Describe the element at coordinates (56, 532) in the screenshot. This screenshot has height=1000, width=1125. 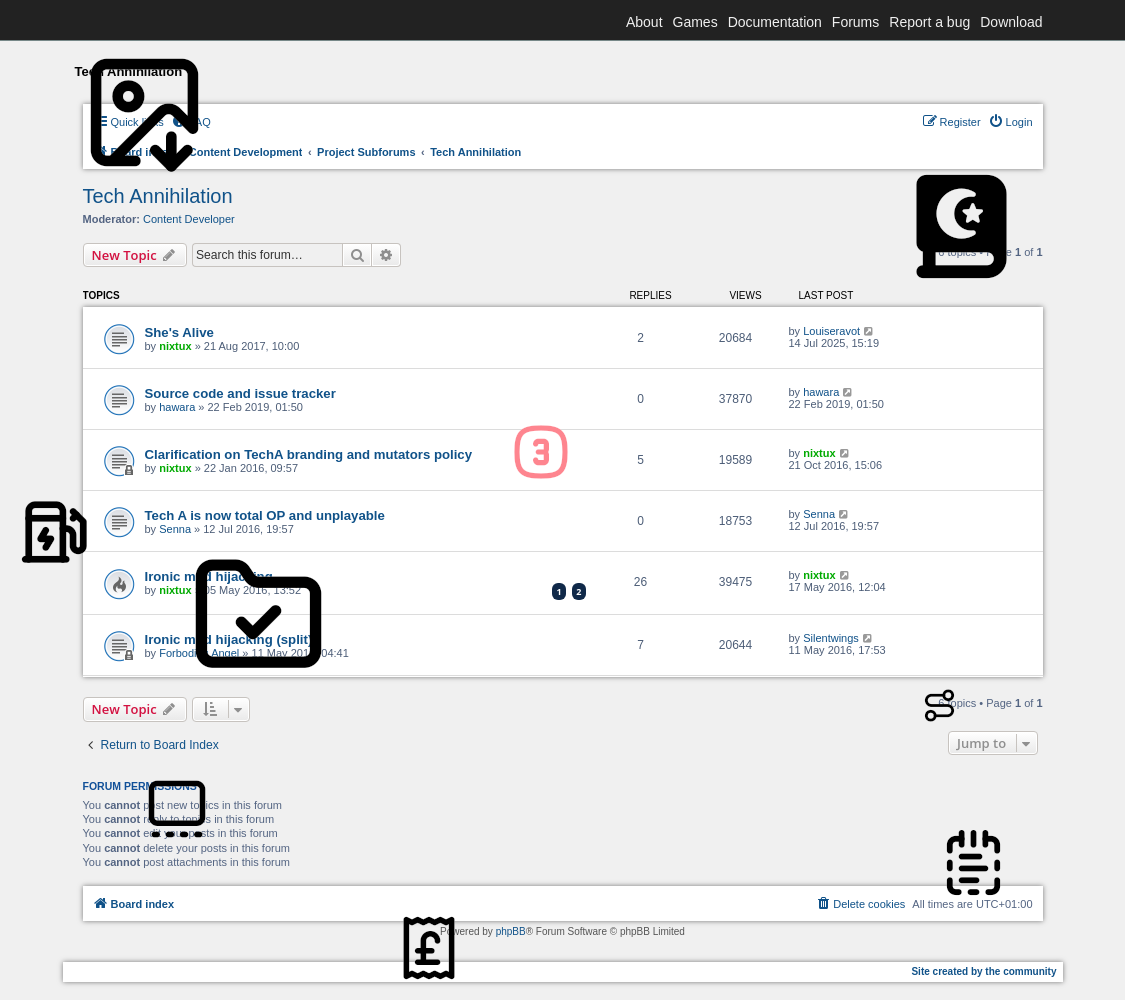
I see `find nearby electric vehicle charging stations` at that location.